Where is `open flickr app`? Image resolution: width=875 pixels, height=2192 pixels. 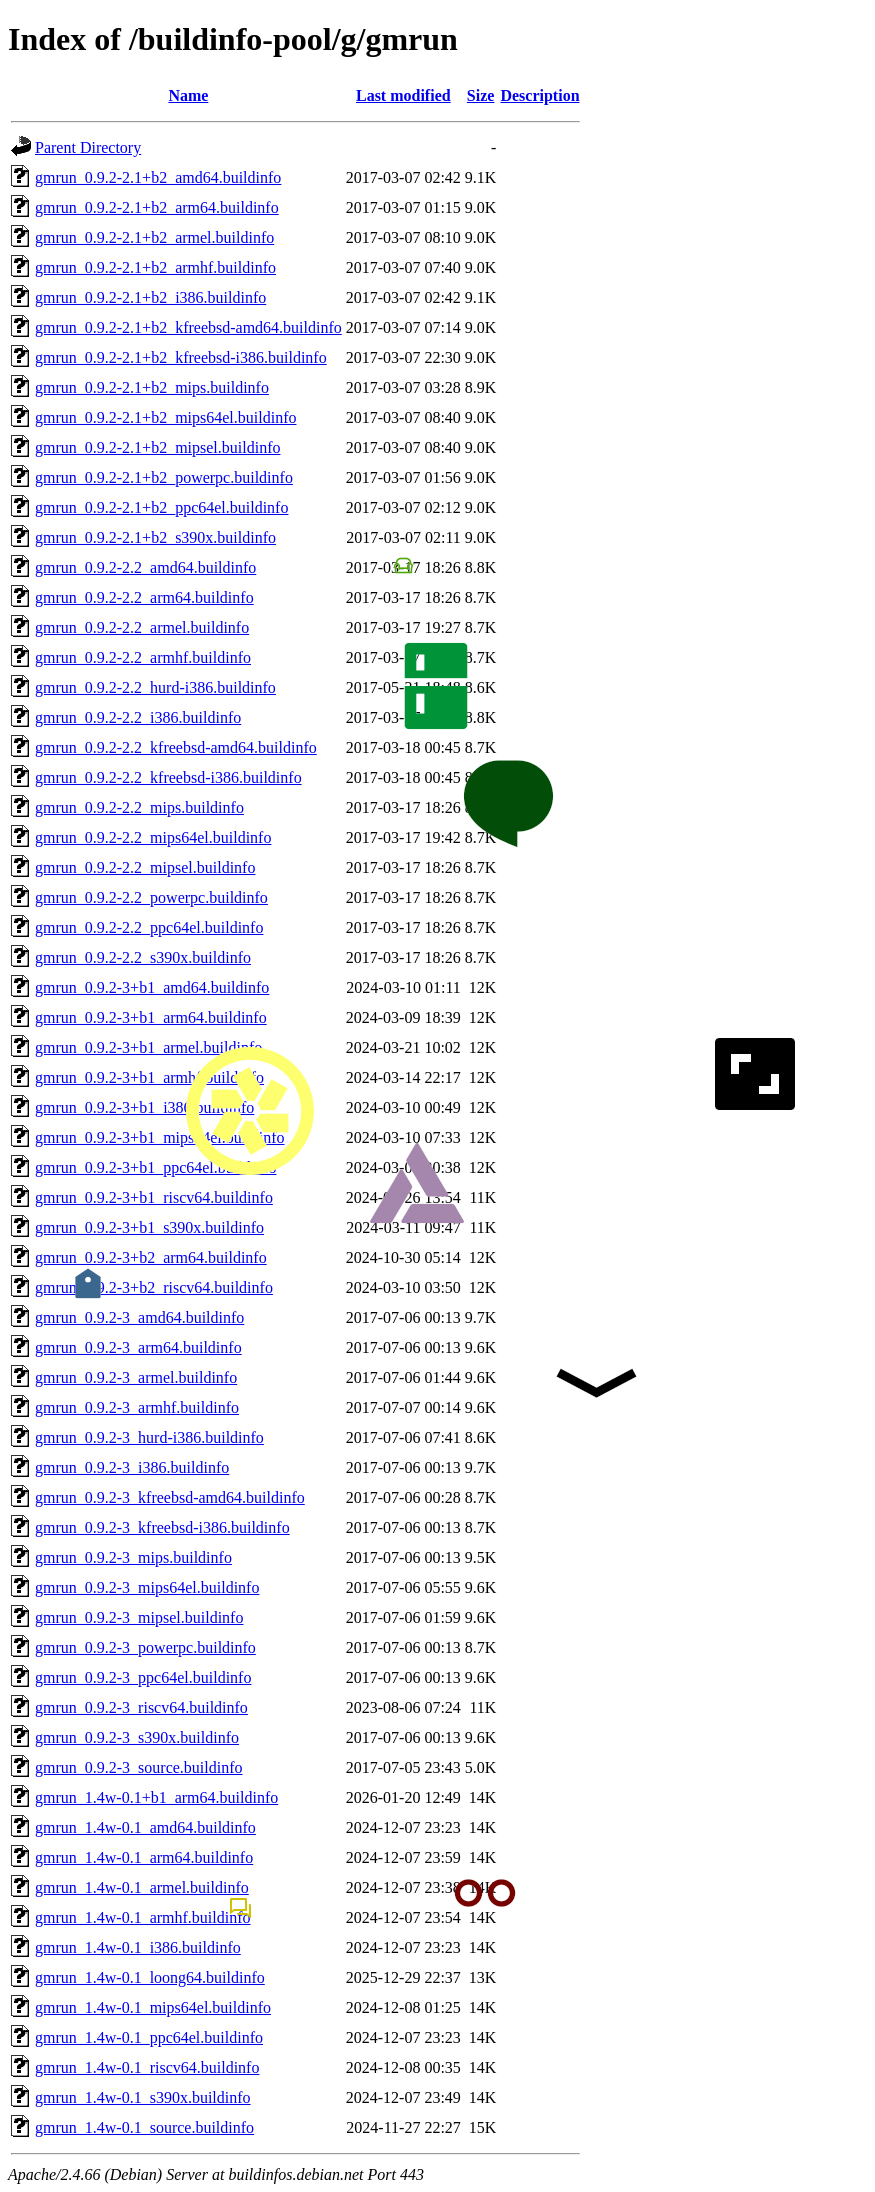
open flickr app is located at coordinates (485, 1893).